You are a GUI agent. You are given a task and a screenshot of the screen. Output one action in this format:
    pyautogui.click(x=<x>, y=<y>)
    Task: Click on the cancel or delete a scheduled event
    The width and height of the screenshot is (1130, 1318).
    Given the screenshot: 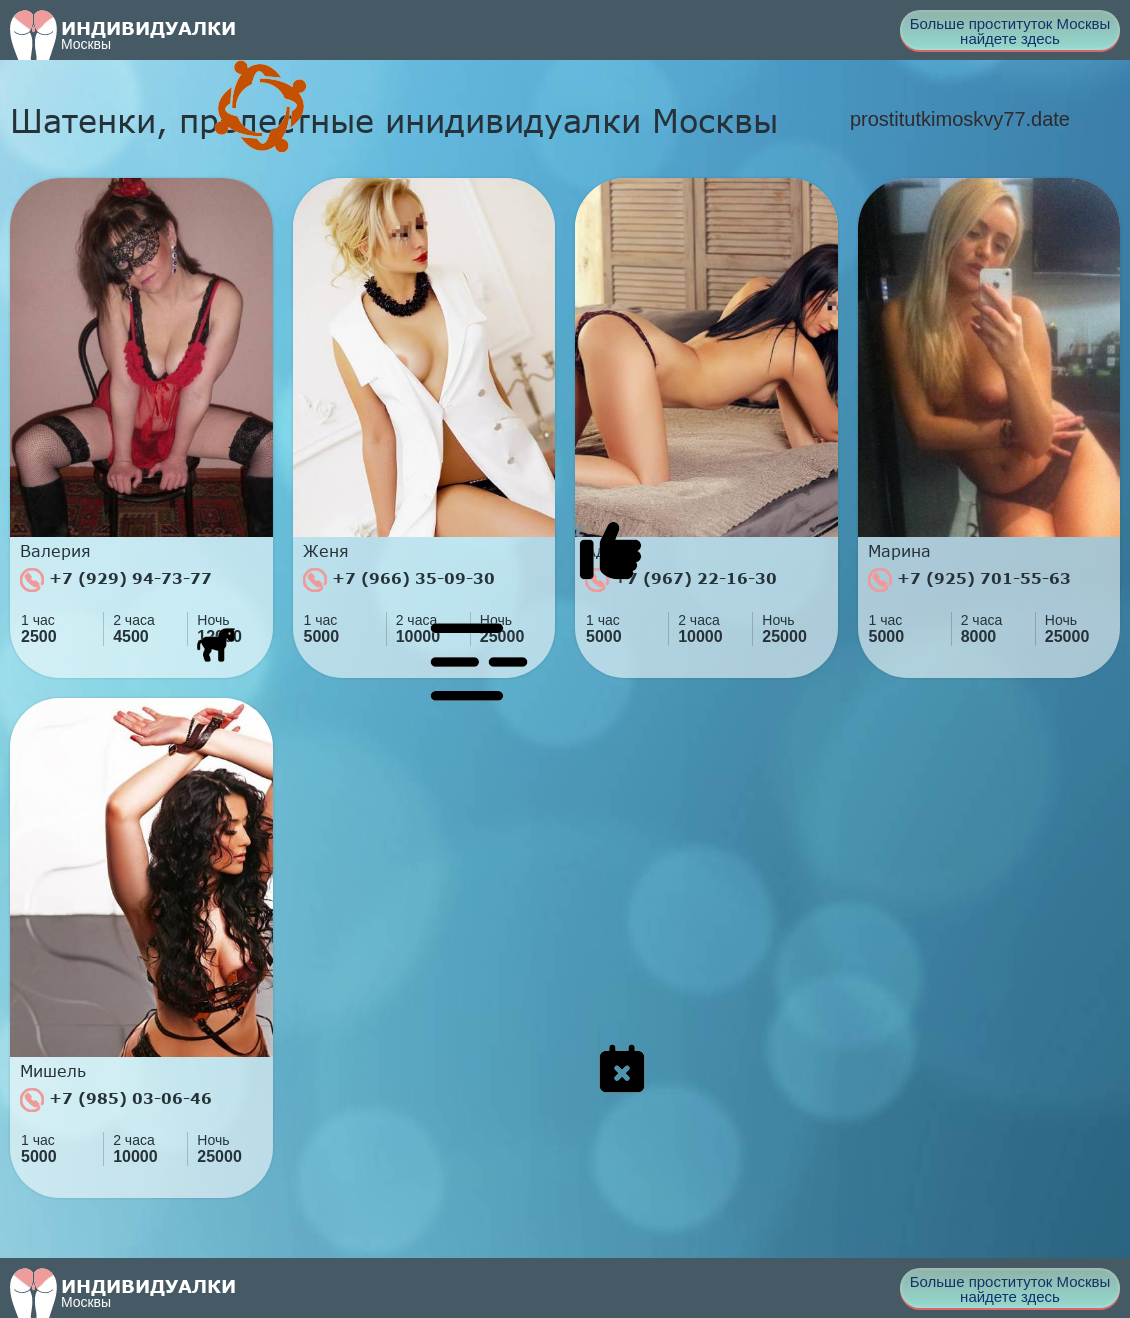 What is the action you would take?
    pyautogui.click(x=622, y=1070)
    